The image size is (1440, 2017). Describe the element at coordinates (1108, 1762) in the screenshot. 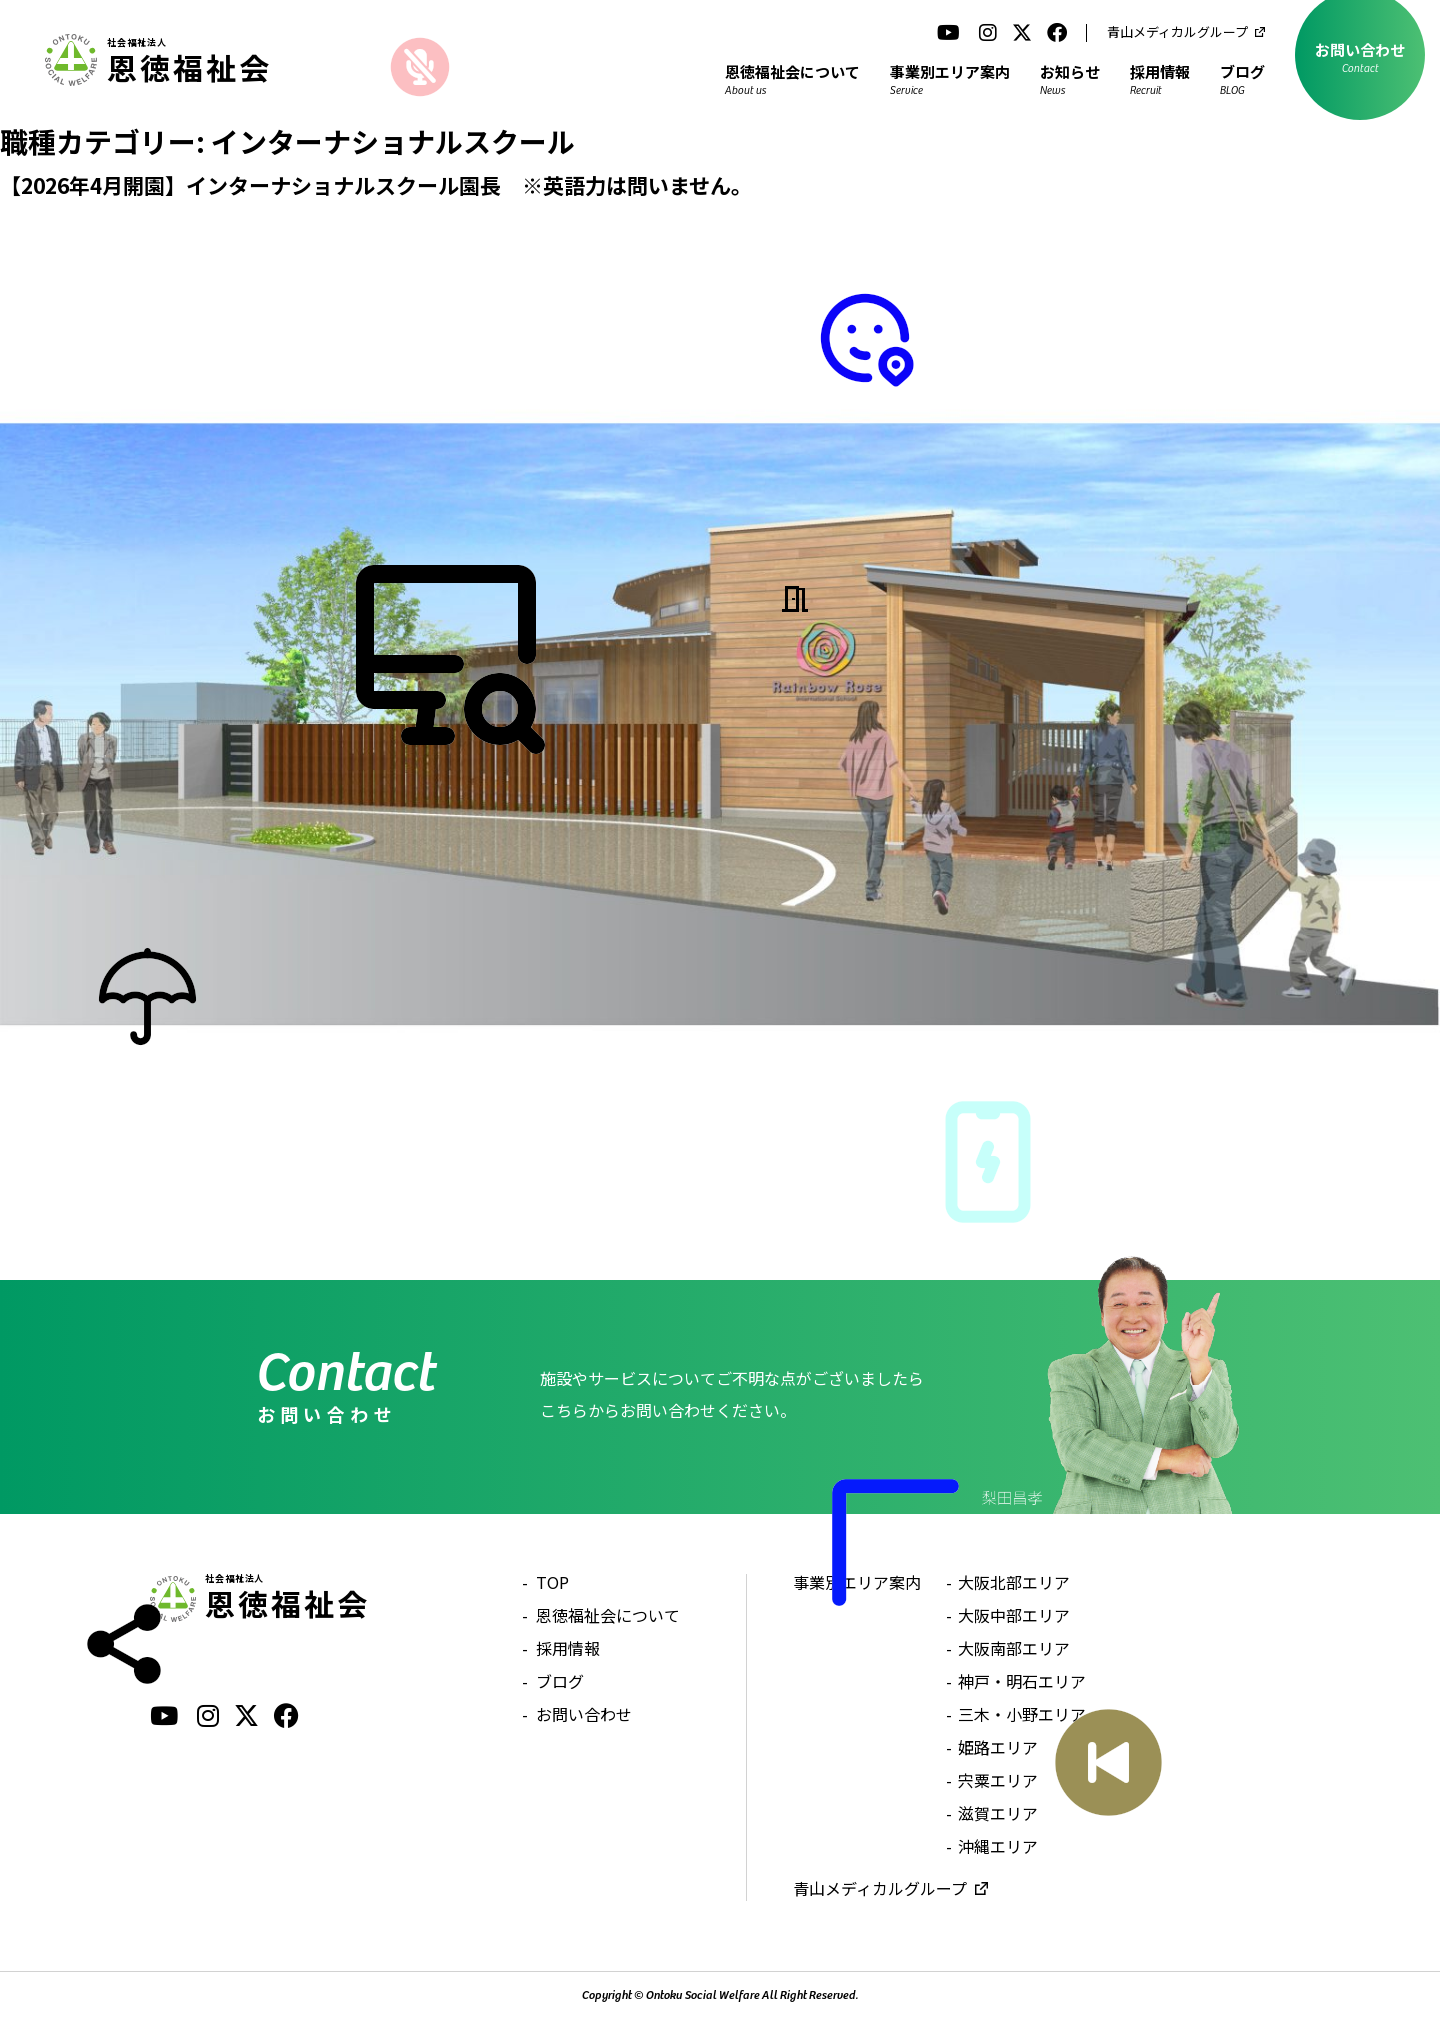

I see `skip to previous track` at that location.